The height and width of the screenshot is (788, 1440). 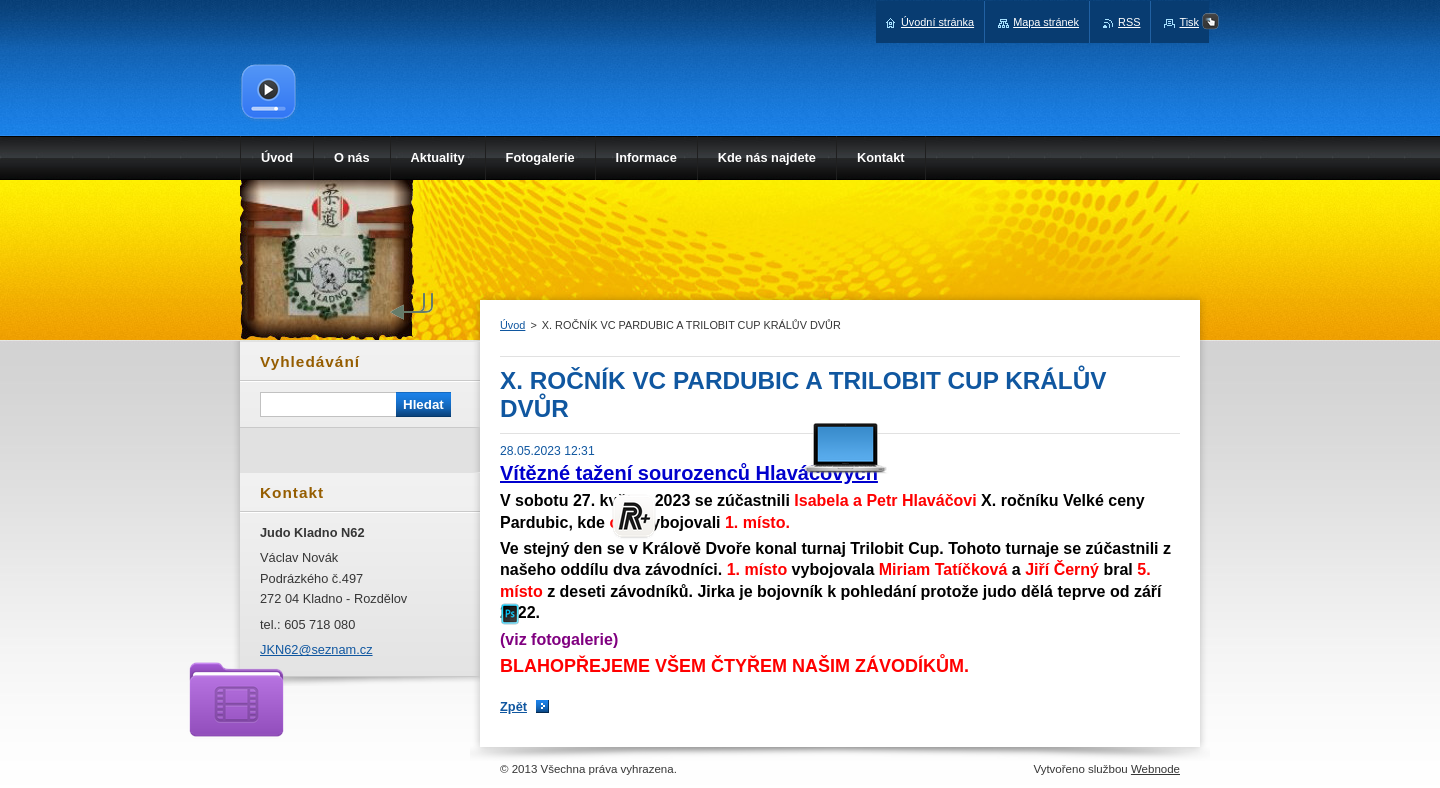 What do you see at coordinates (411, 303) in the screenshot?
I see `reply to all recipients in an email thread` at bounding box center [411, 303].